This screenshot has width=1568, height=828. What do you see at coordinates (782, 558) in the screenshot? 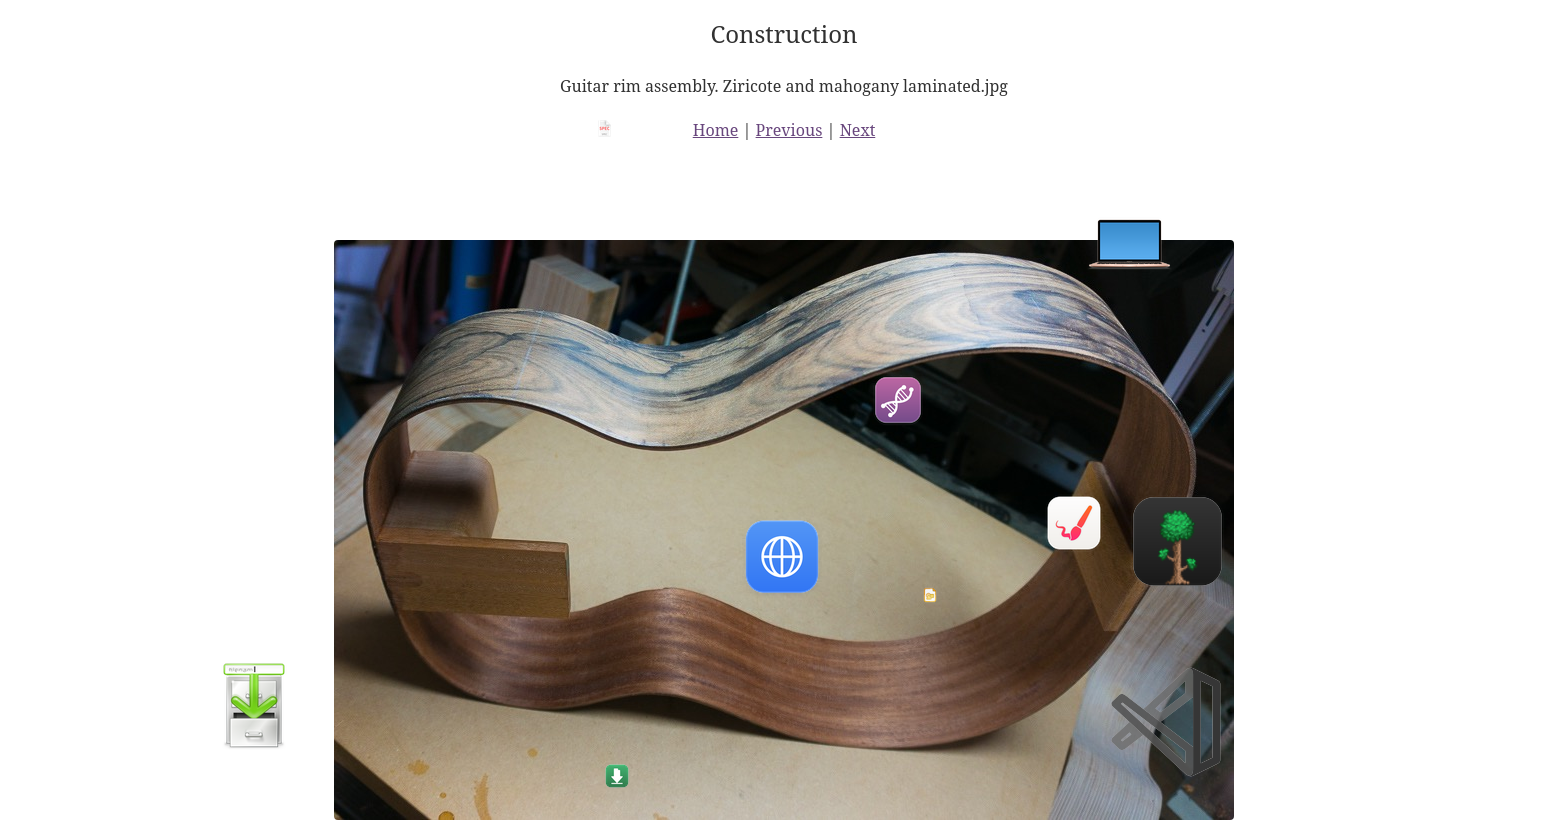
I see `open BitTorrent app settings` at bounding box center [782, 558].